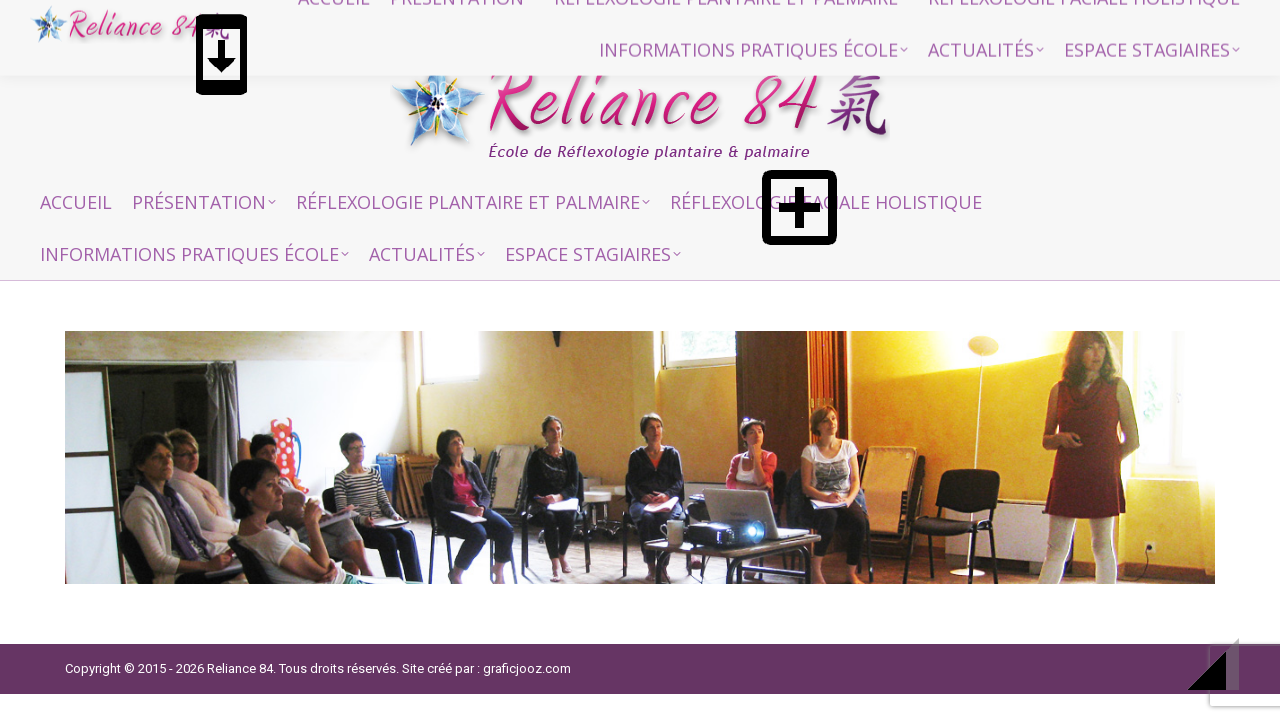 This screenshot has width=1280, height=720. I want to click on indicates current cellular network signal strength, so click(1213, 664).